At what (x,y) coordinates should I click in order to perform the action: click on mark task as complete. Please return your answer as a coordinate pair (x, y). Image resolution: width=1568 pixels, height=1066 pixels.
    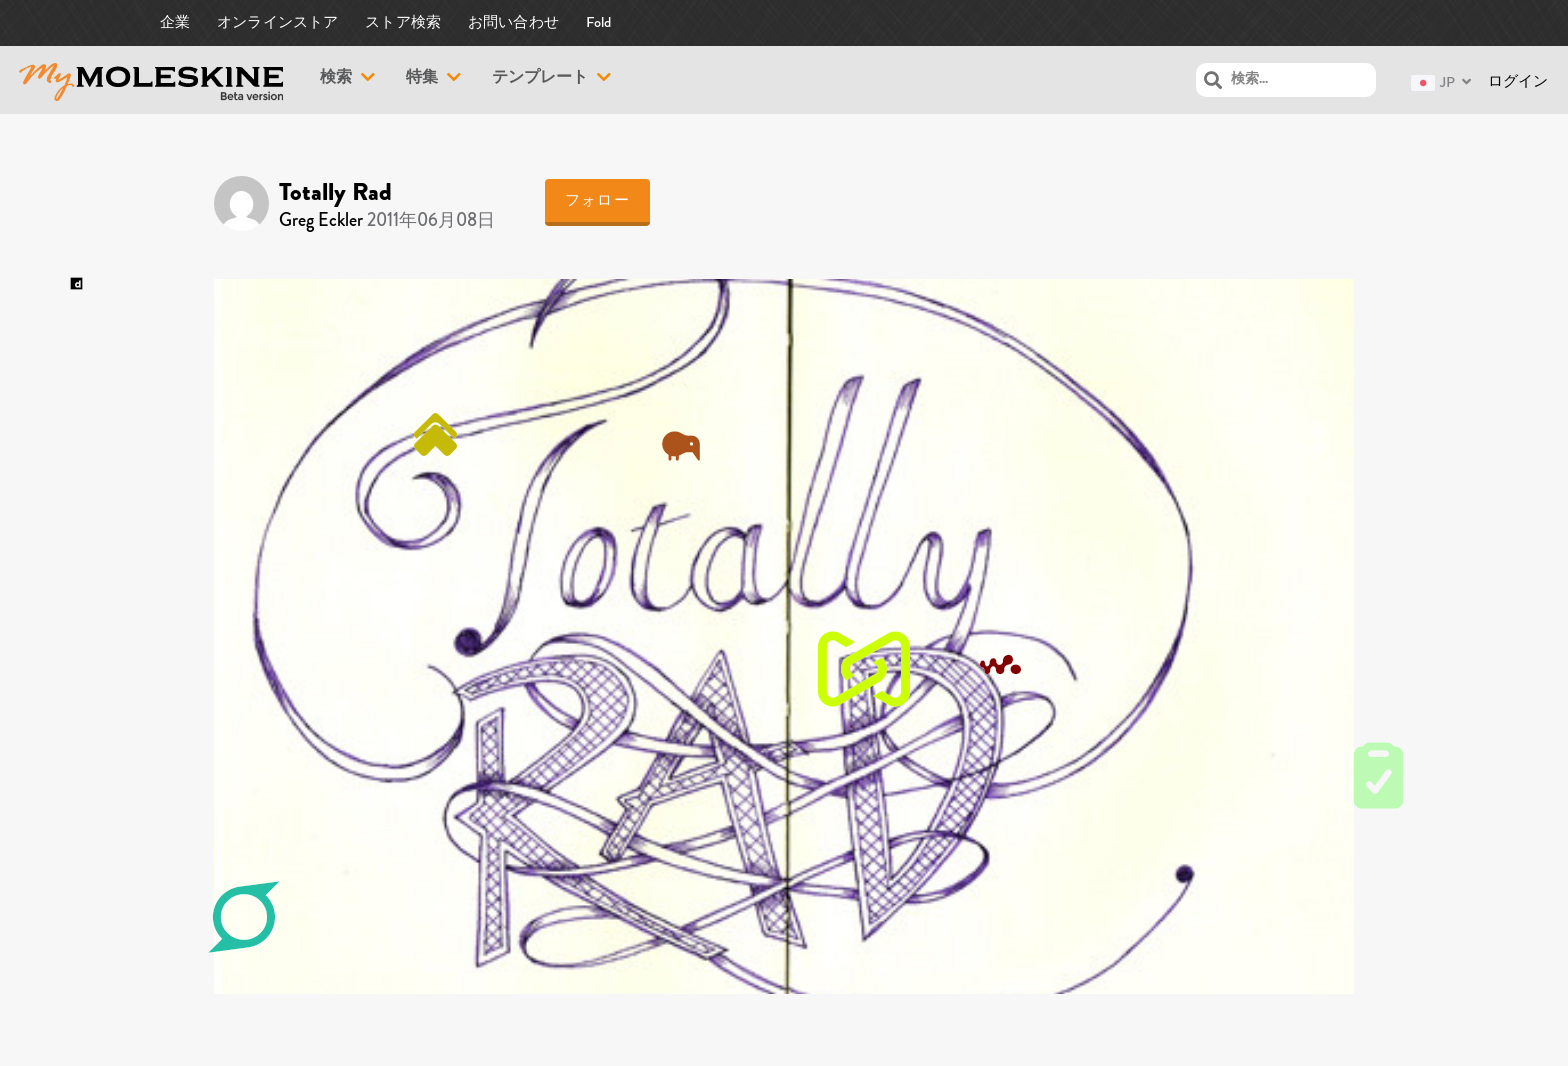
    Looking at the image, I should click on (1378, 775).